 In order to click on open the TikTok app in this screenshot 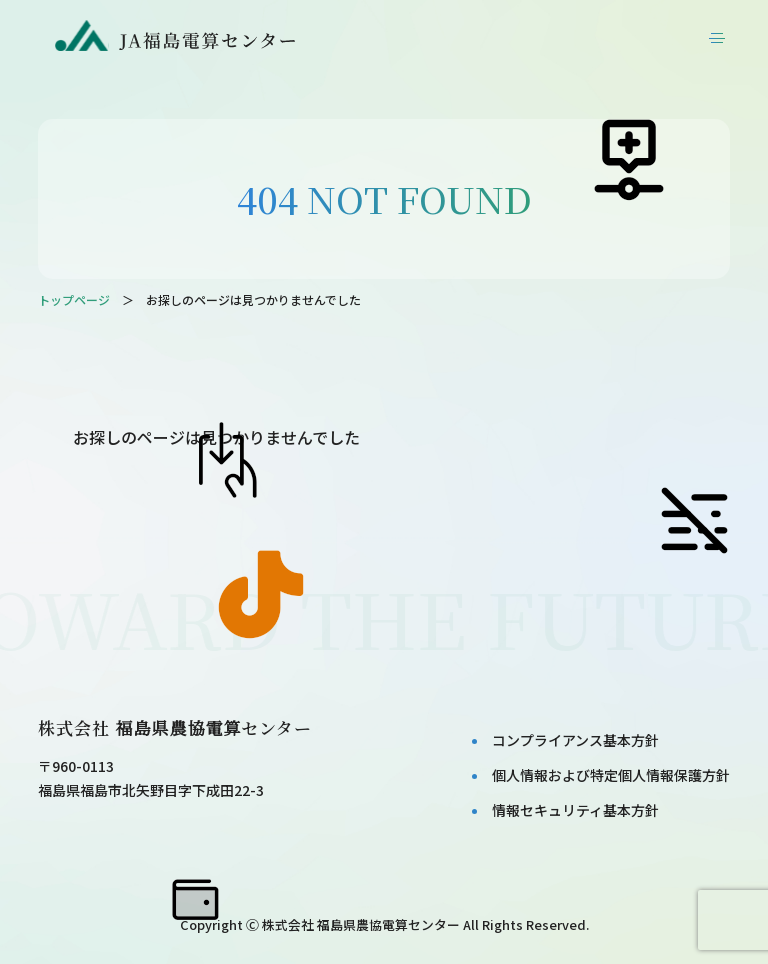, I will do `click(261, 596)`.